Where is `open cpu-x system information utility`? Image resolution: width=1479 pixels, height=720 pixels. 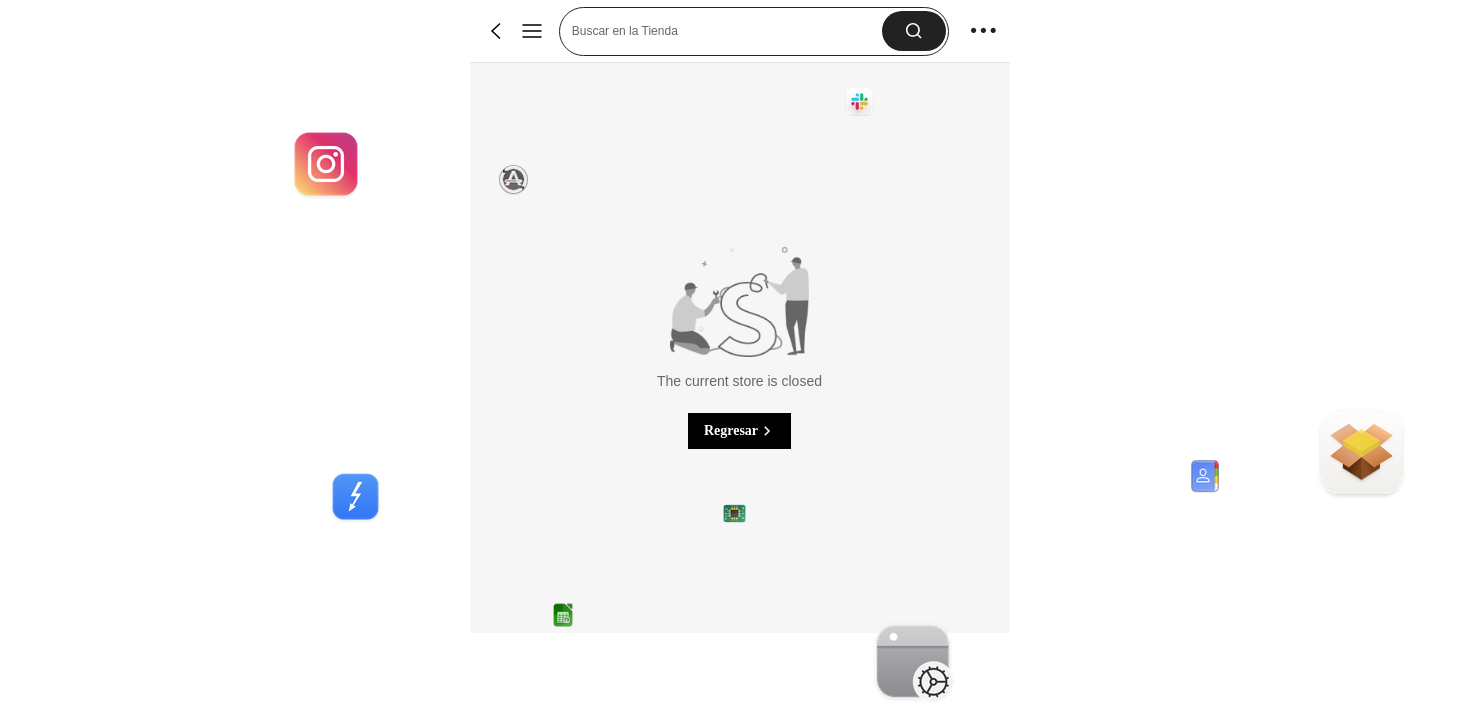
open cpu-x system information utility is located at coordinates (734, 513).